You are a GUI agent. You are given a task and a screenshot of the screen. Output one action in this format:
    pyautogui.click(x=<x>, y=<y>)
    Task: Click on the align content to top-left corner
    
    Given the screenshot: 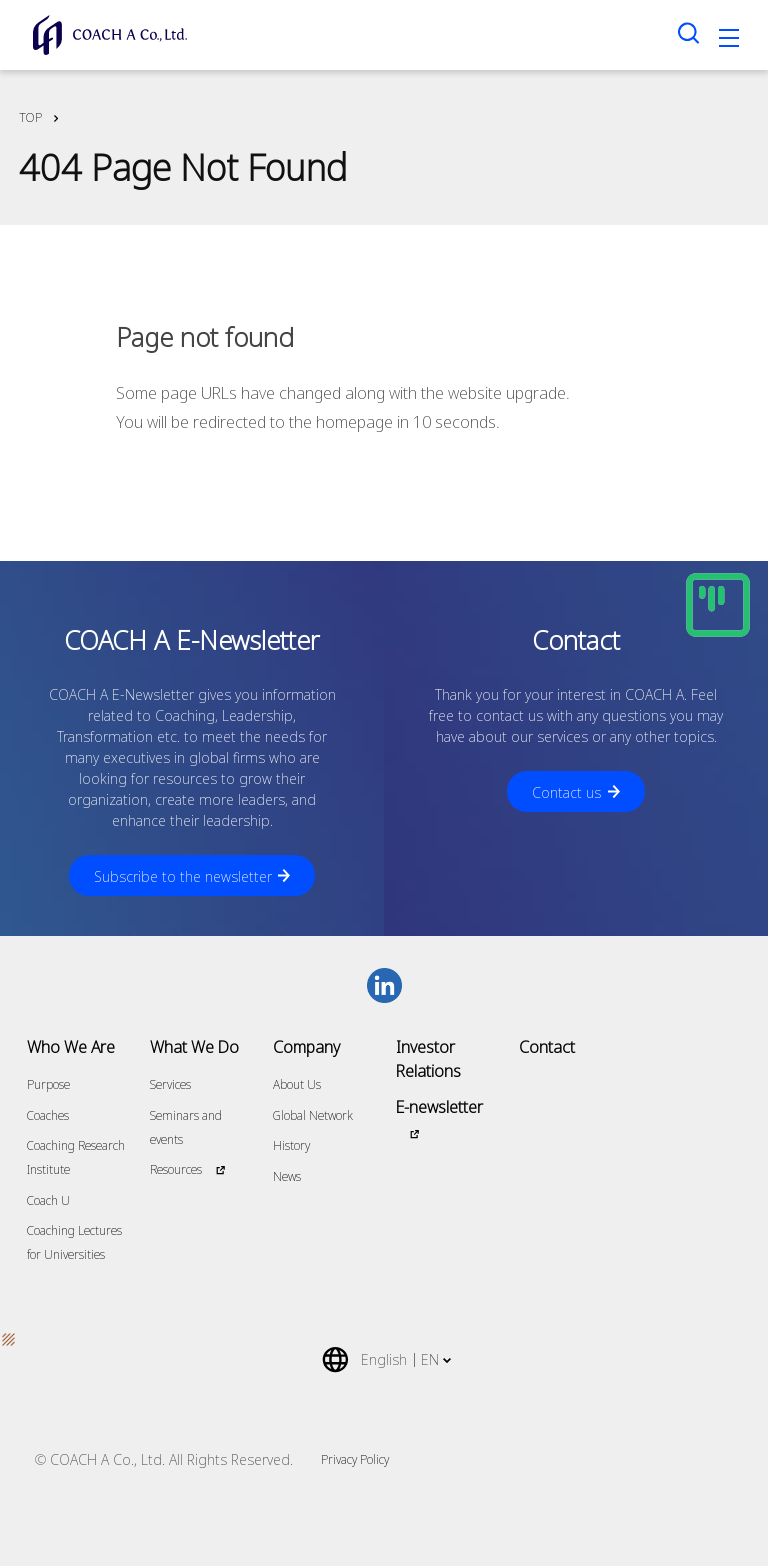 What is the action you would take?
    pyautogui.click(x=718, y=605)
    